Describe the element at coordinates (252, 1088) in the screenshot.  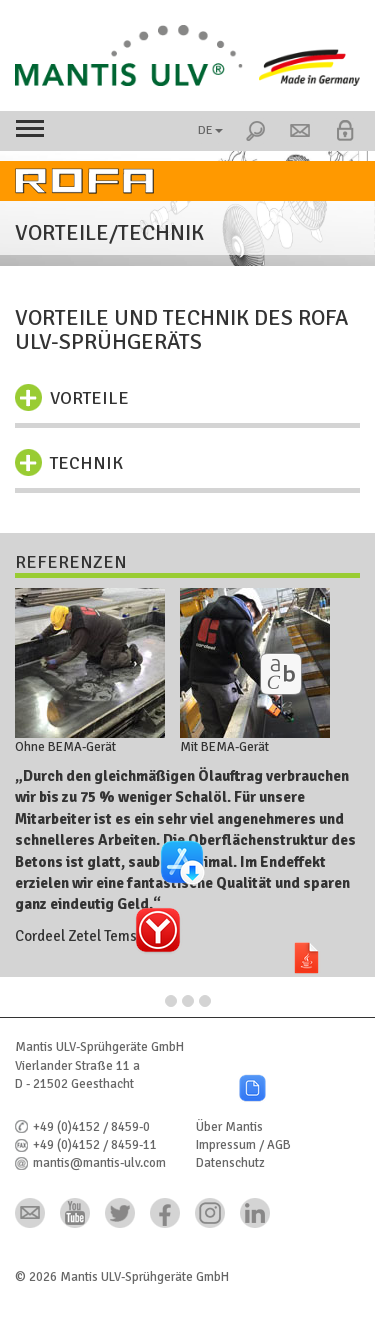
I see `open document preferences` at that location.